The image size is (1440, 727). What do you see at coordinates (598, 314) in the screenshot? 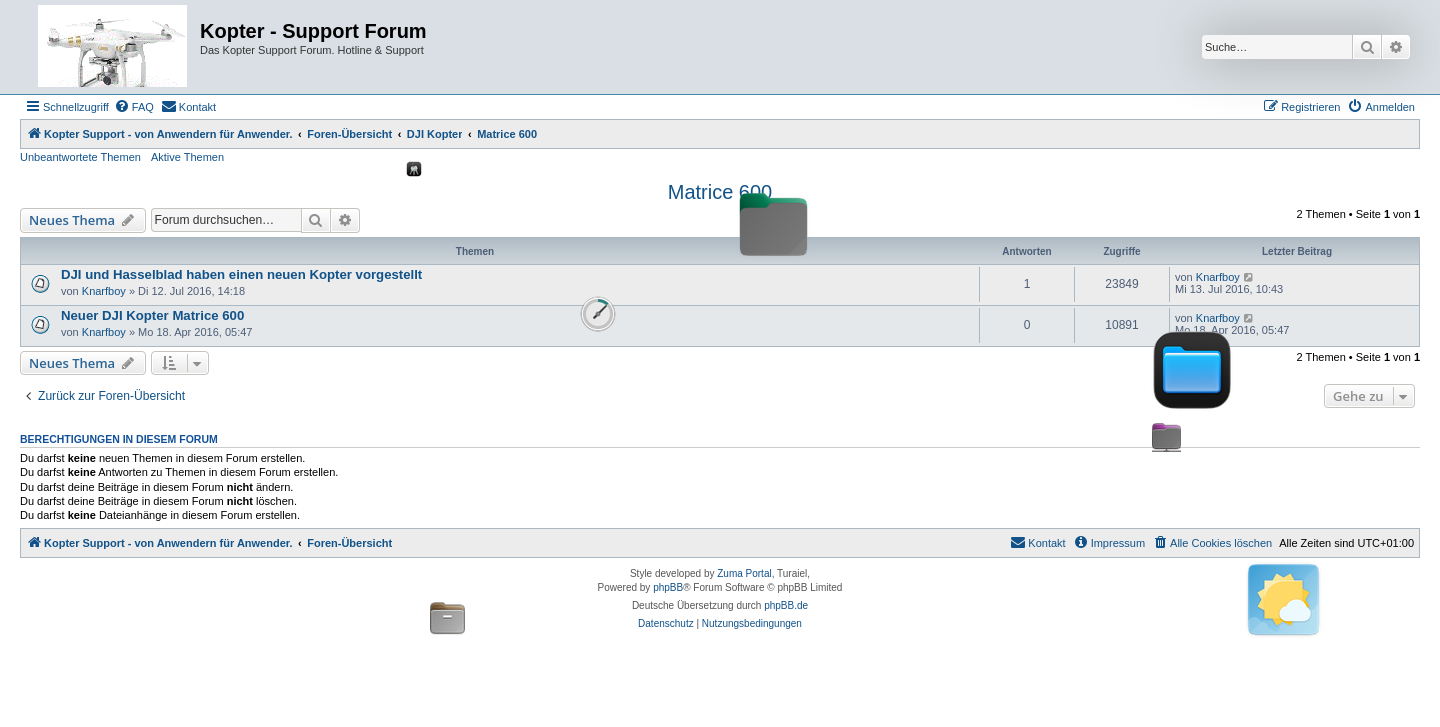
I see `open sysprof system profiler` at bounding box center [598, 314].